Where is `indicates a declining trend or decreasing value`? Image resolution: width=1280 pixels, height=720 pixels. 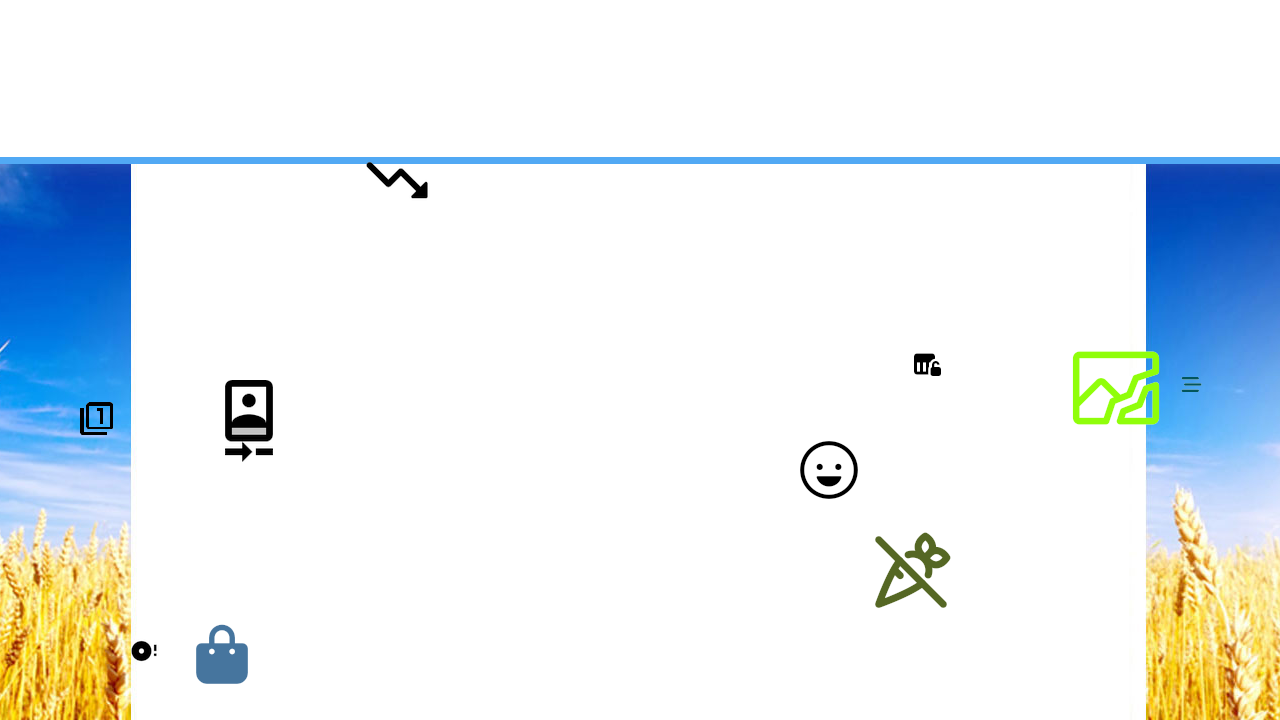
indicates a declining trend or decreasing value is located at coordinates (396, 179).